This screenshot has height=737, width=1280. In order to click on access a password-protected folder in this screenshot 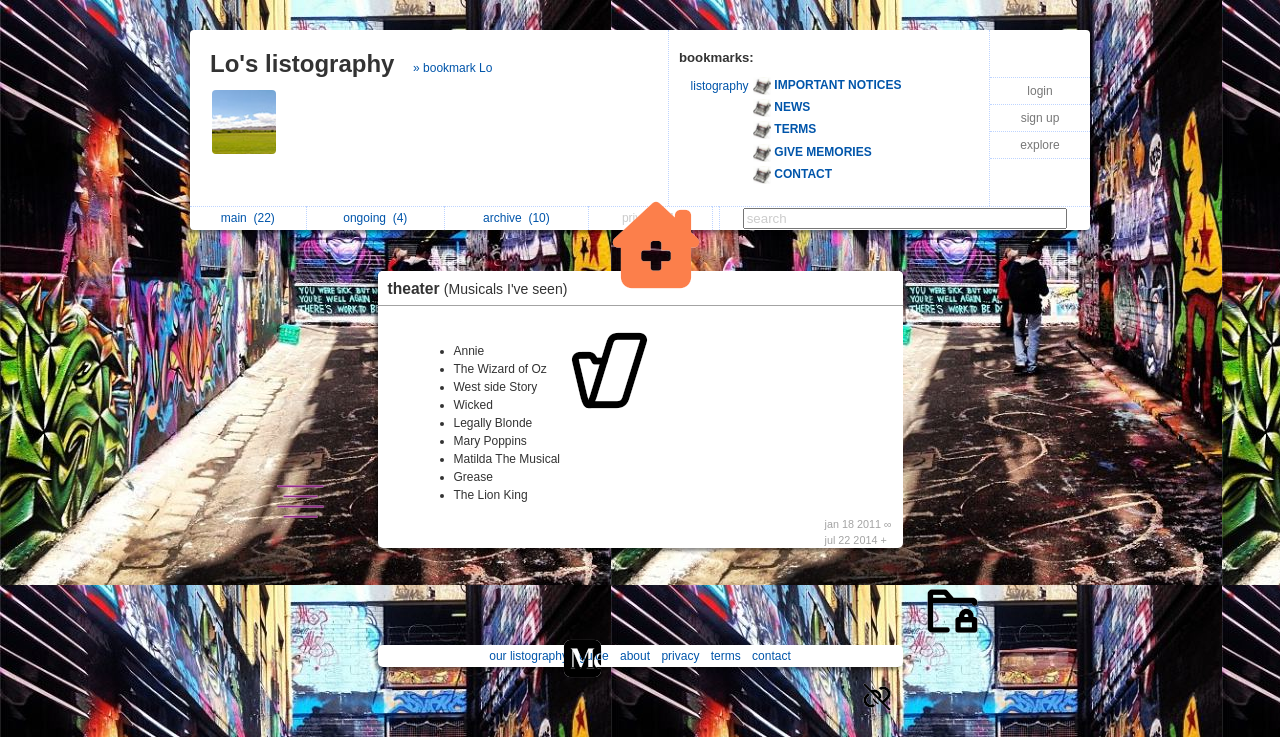, I will do `click(952, 611)`.